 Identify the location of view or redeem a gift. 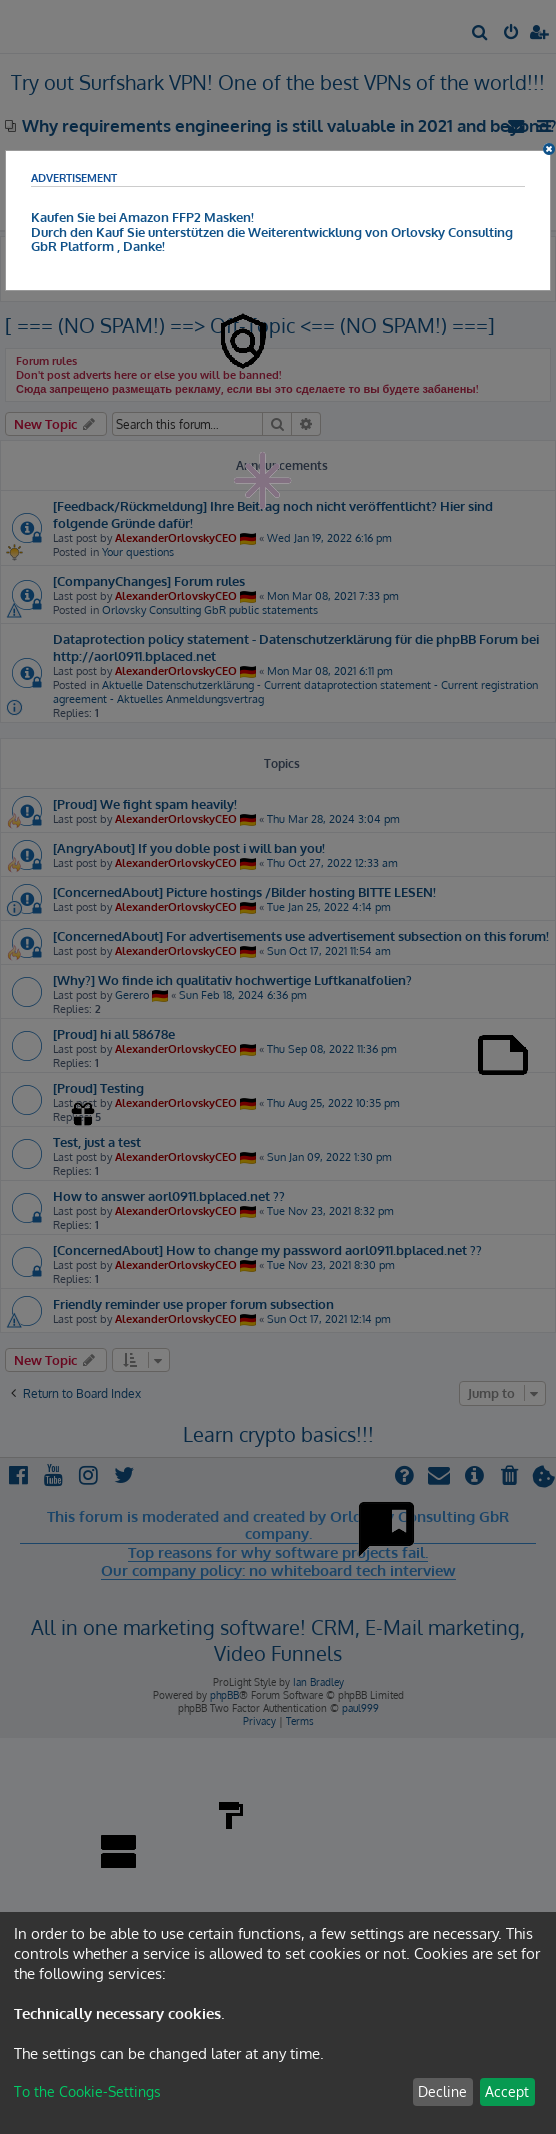
(83, 1114).